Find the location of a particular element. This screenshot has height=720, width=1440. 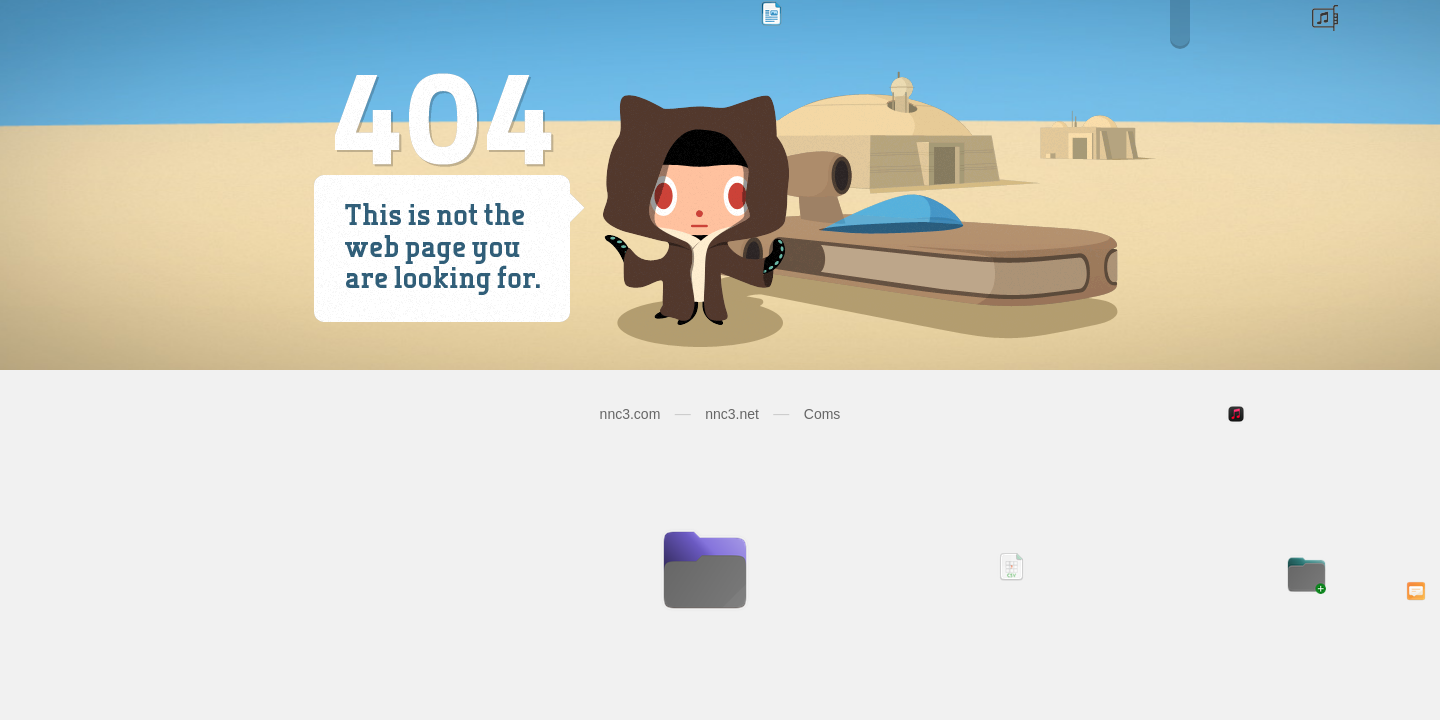

create a new folder is located at coordinates (1306, 574).